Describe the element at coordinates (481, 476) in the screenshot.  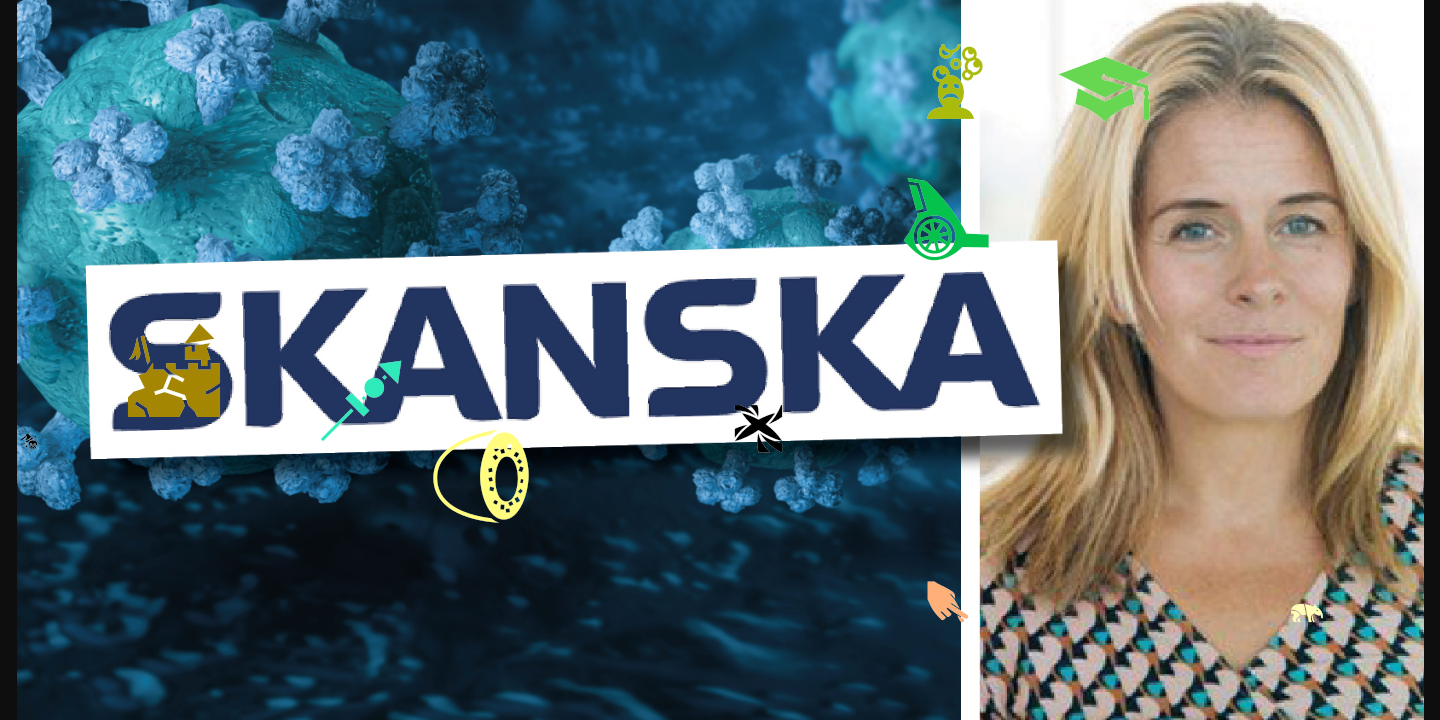
I see `kiwi fruit item in a food or cooking game` at that location.